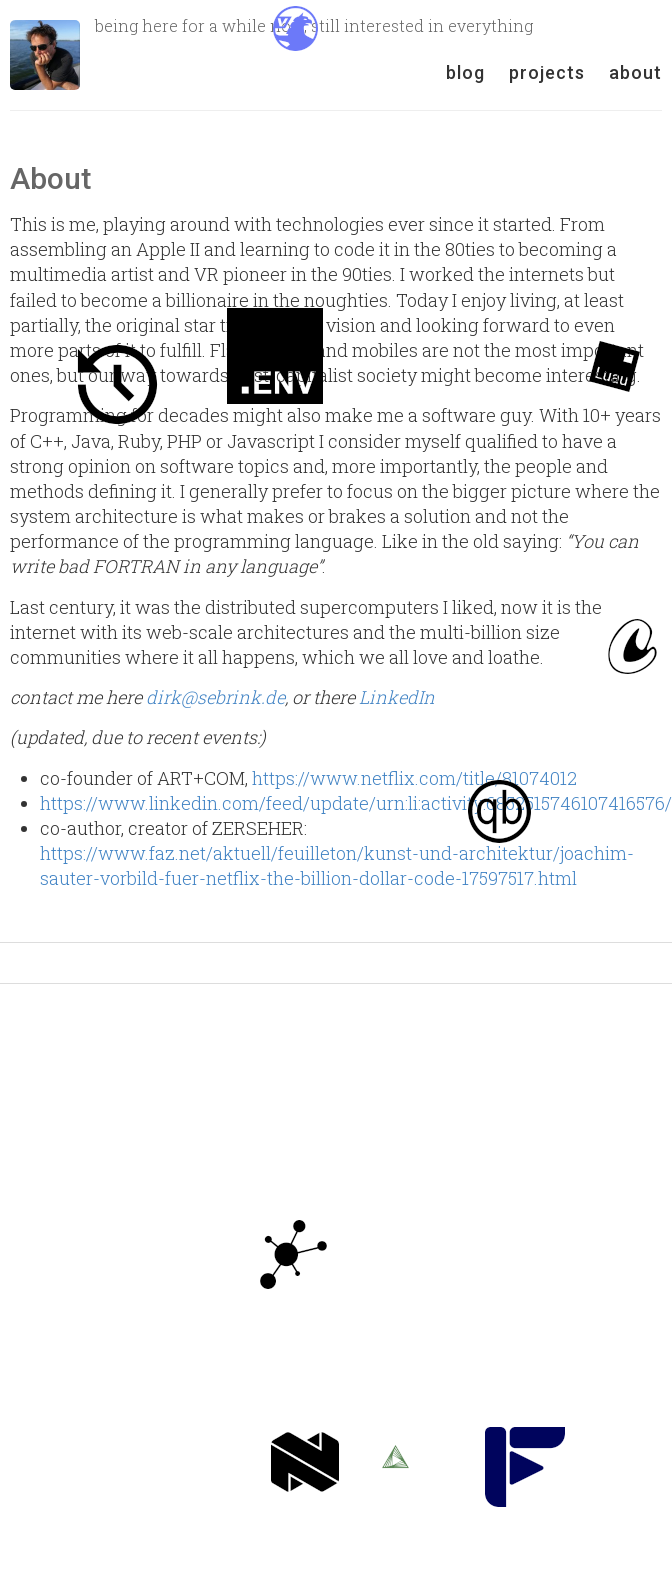 The height and width of the screenshot is (1572, 672). What do you see at coordinates (499, 811) in the screenshot?
I see `open qbittorrent torrent client` at bounding box center [499, 811].